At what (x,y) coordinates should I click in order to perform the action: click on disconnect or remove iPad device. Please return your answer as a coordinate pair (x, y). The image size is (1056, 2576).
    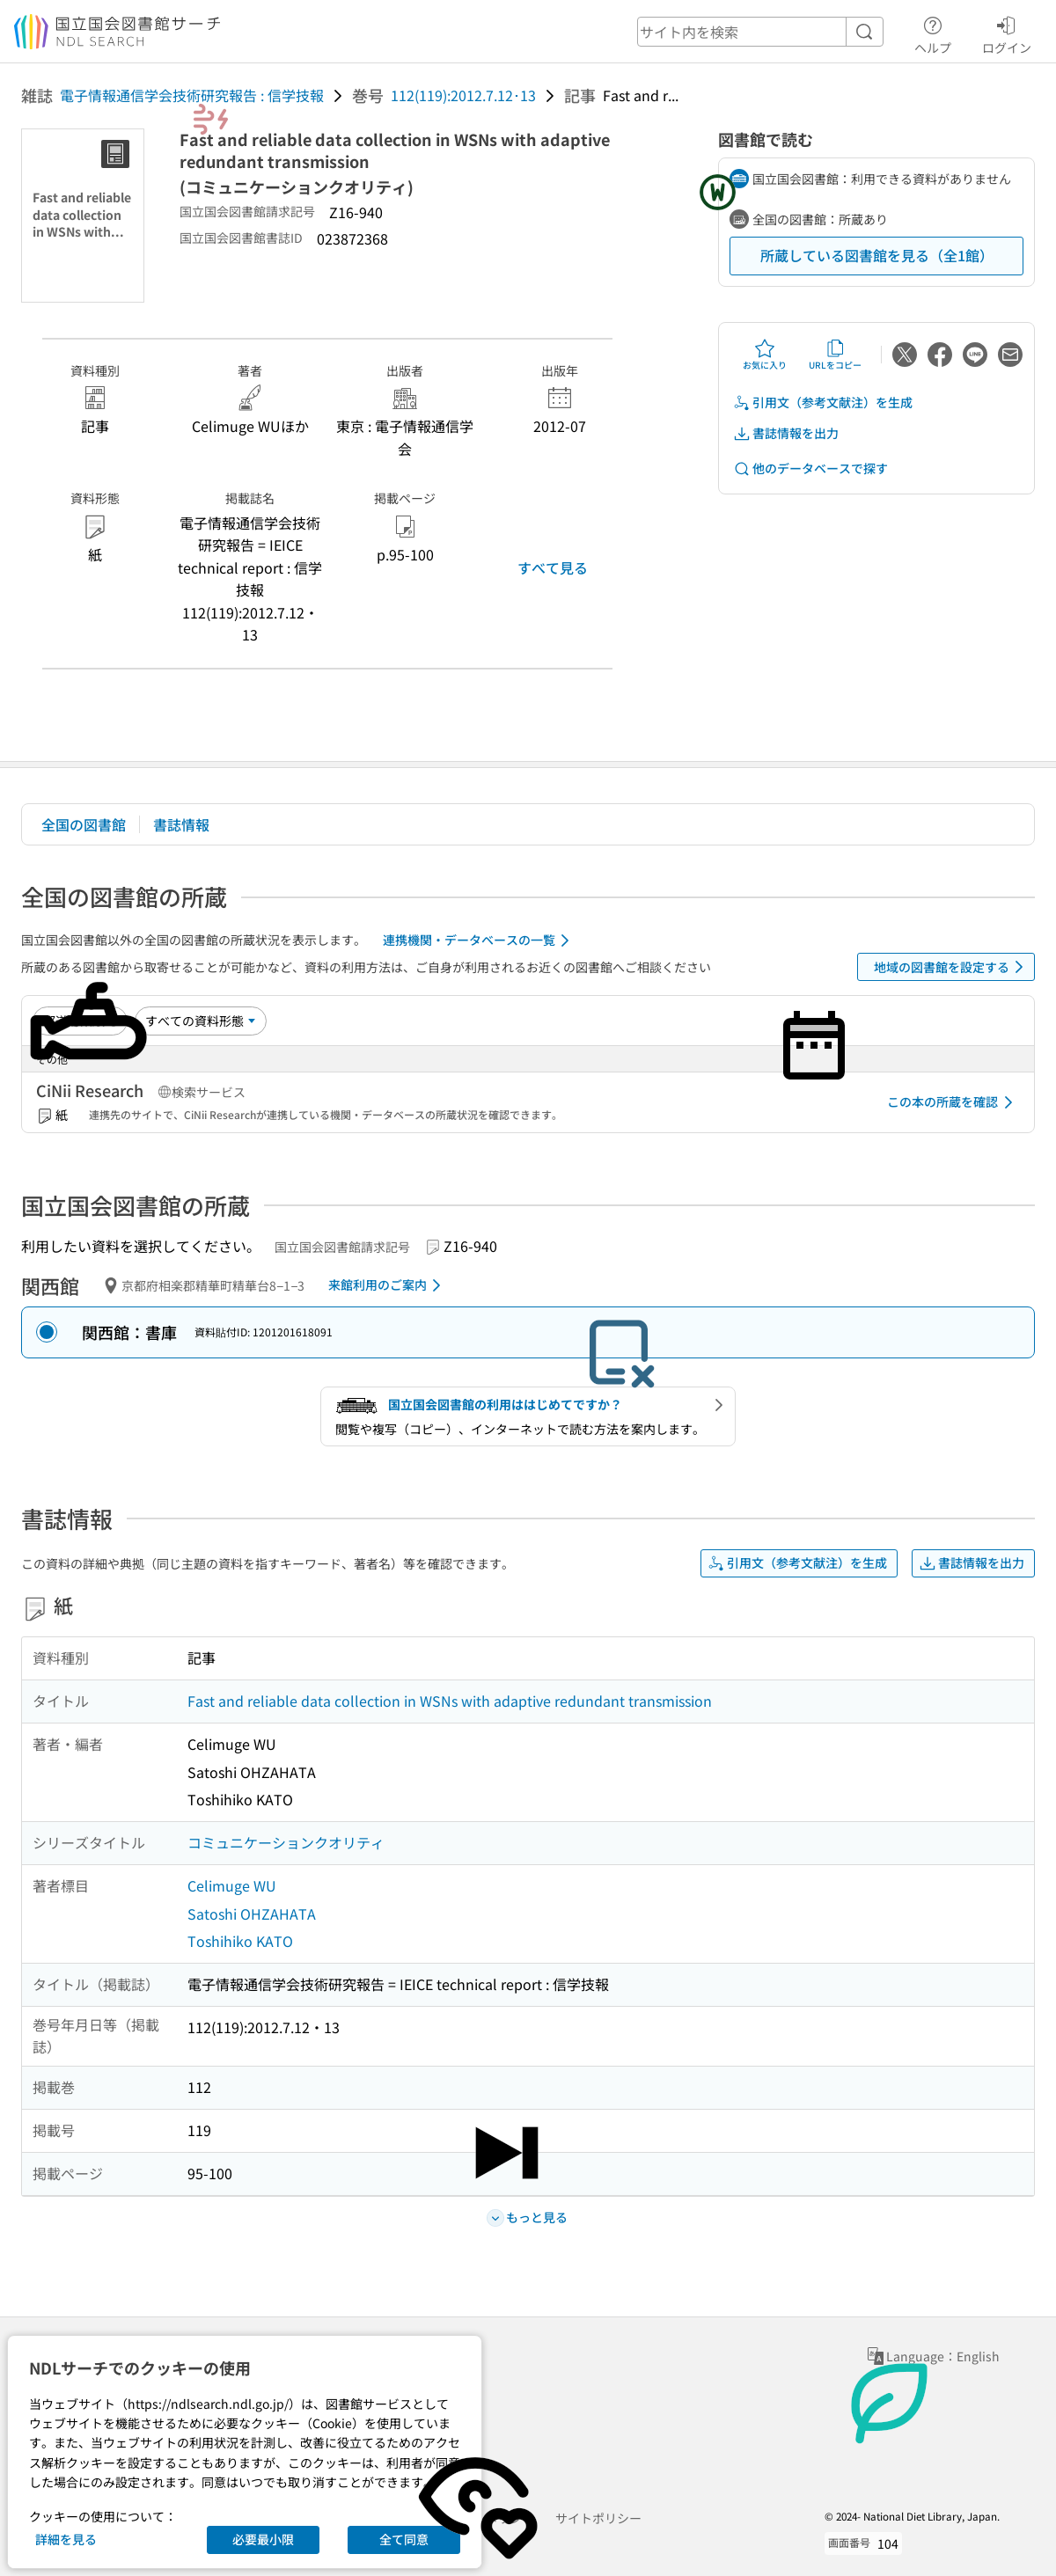
    Looking at the image, I should click on (619, 1352).